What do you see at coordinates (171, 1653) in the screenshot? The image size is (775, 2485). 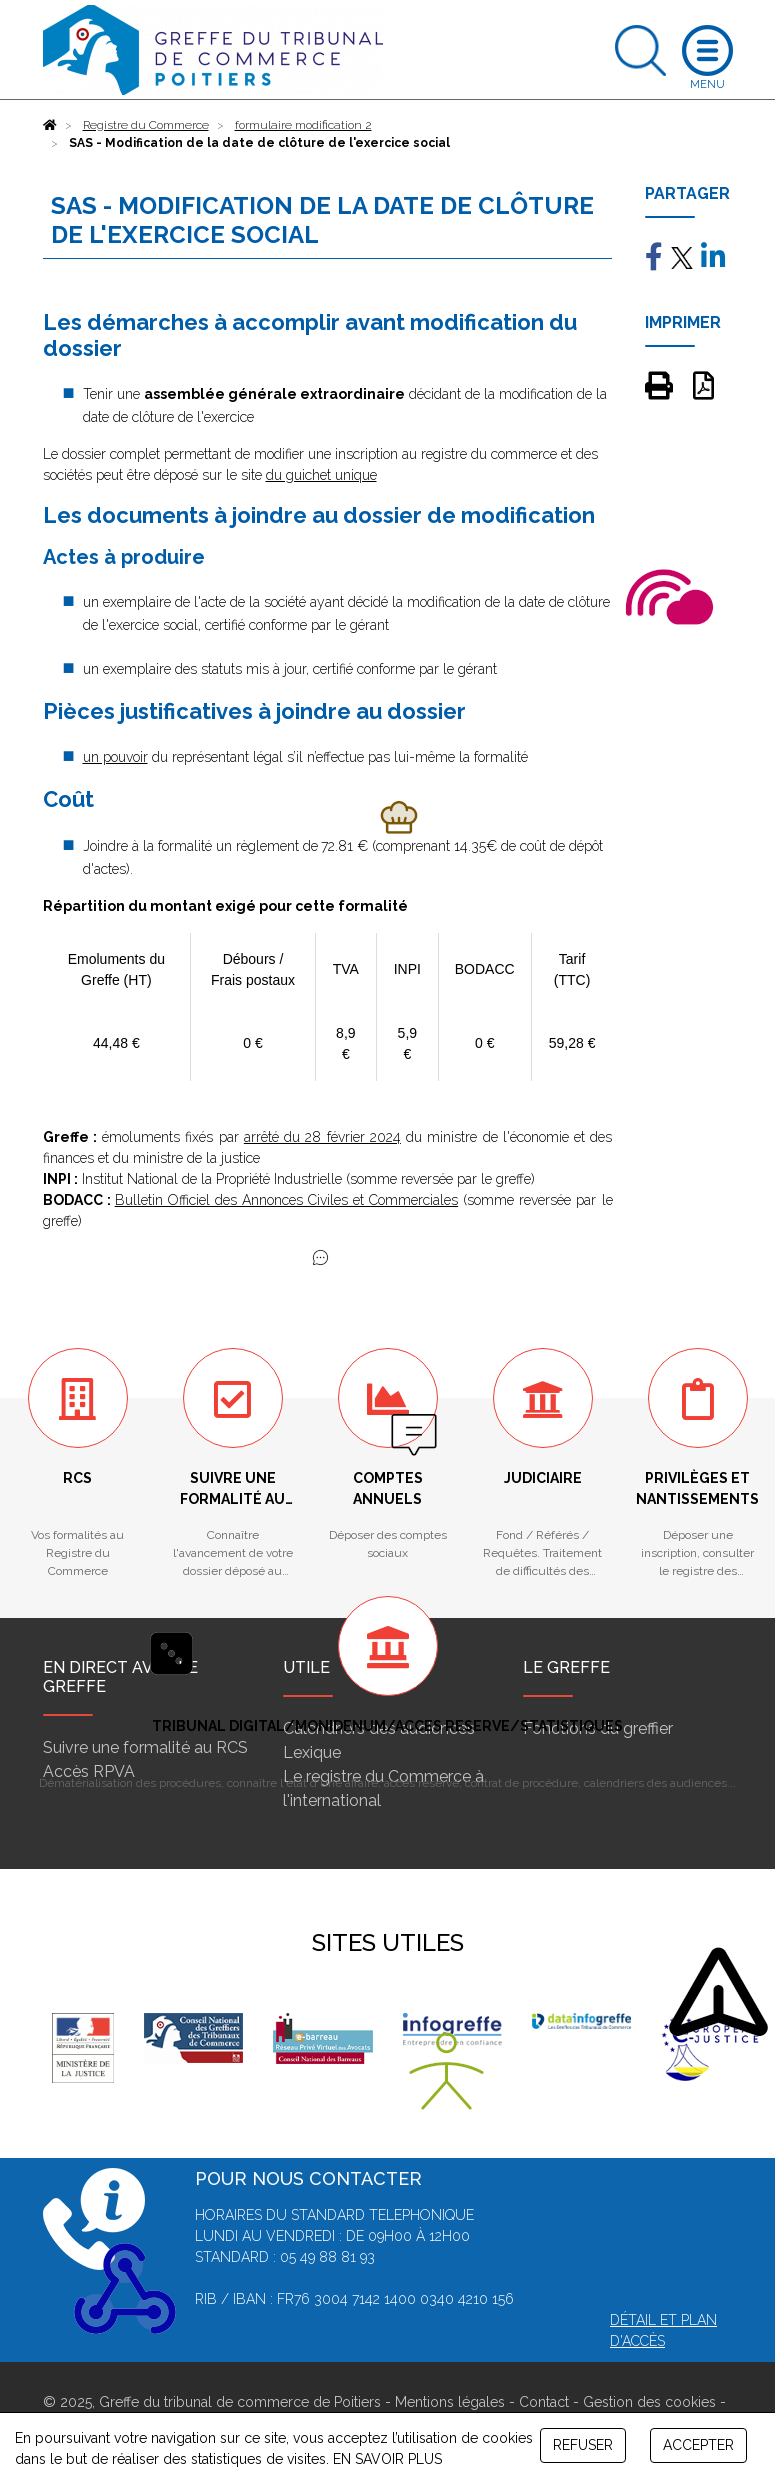 I see `roll dice or generate random number` at bounding box center [171, 1653].